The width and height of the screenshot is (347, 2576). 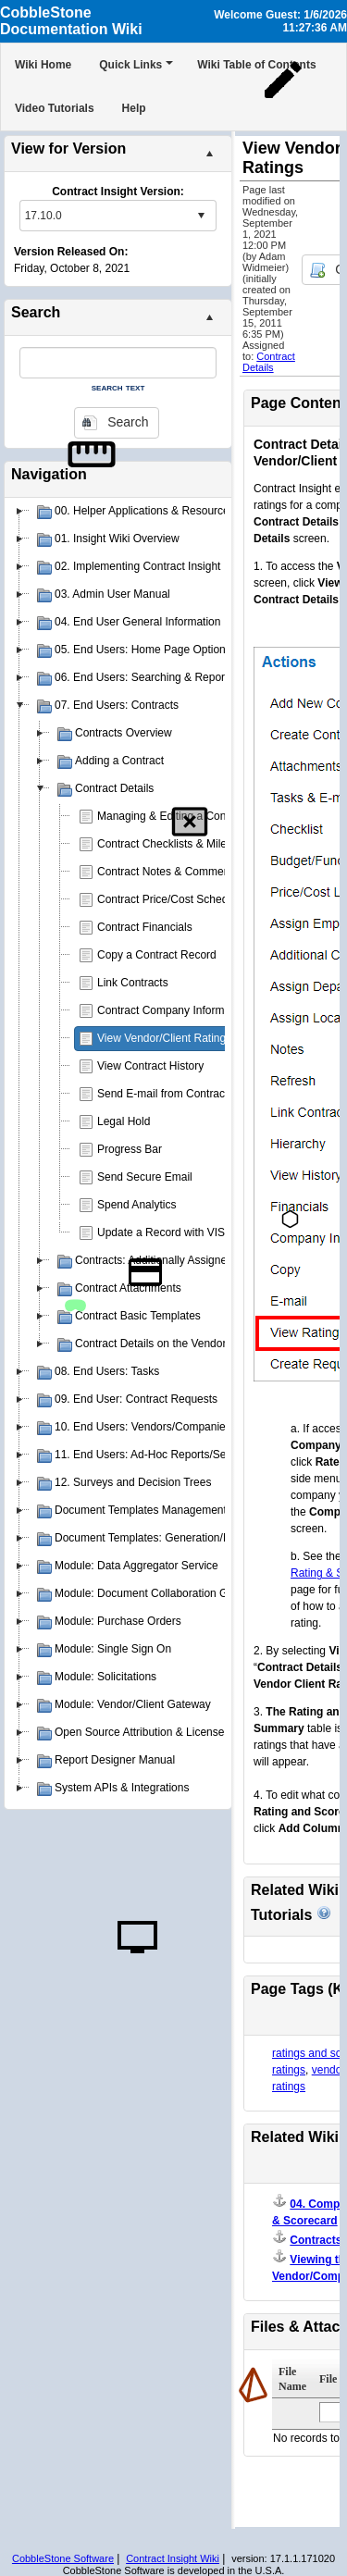 I want to click on cancel or end a presentation, so click(x=190, y=822).